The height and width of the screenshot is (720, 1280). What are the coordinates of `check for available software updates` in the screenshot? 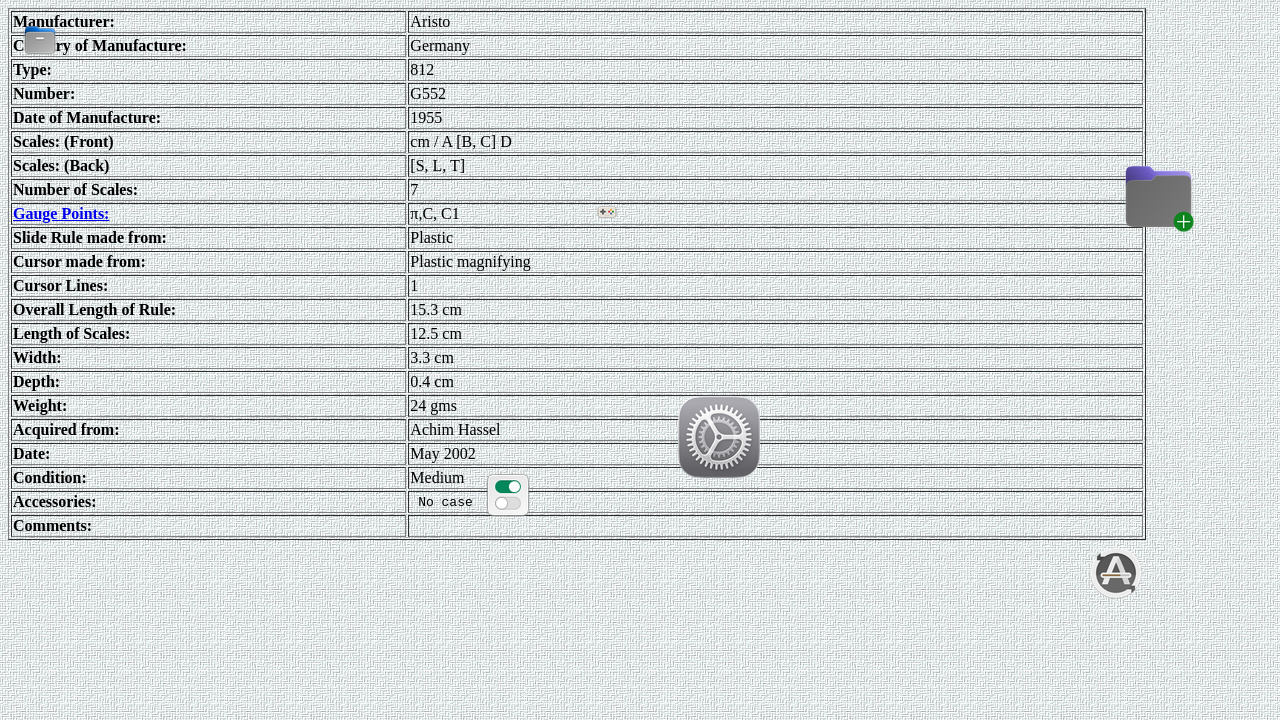 It's located at (1116, 573).